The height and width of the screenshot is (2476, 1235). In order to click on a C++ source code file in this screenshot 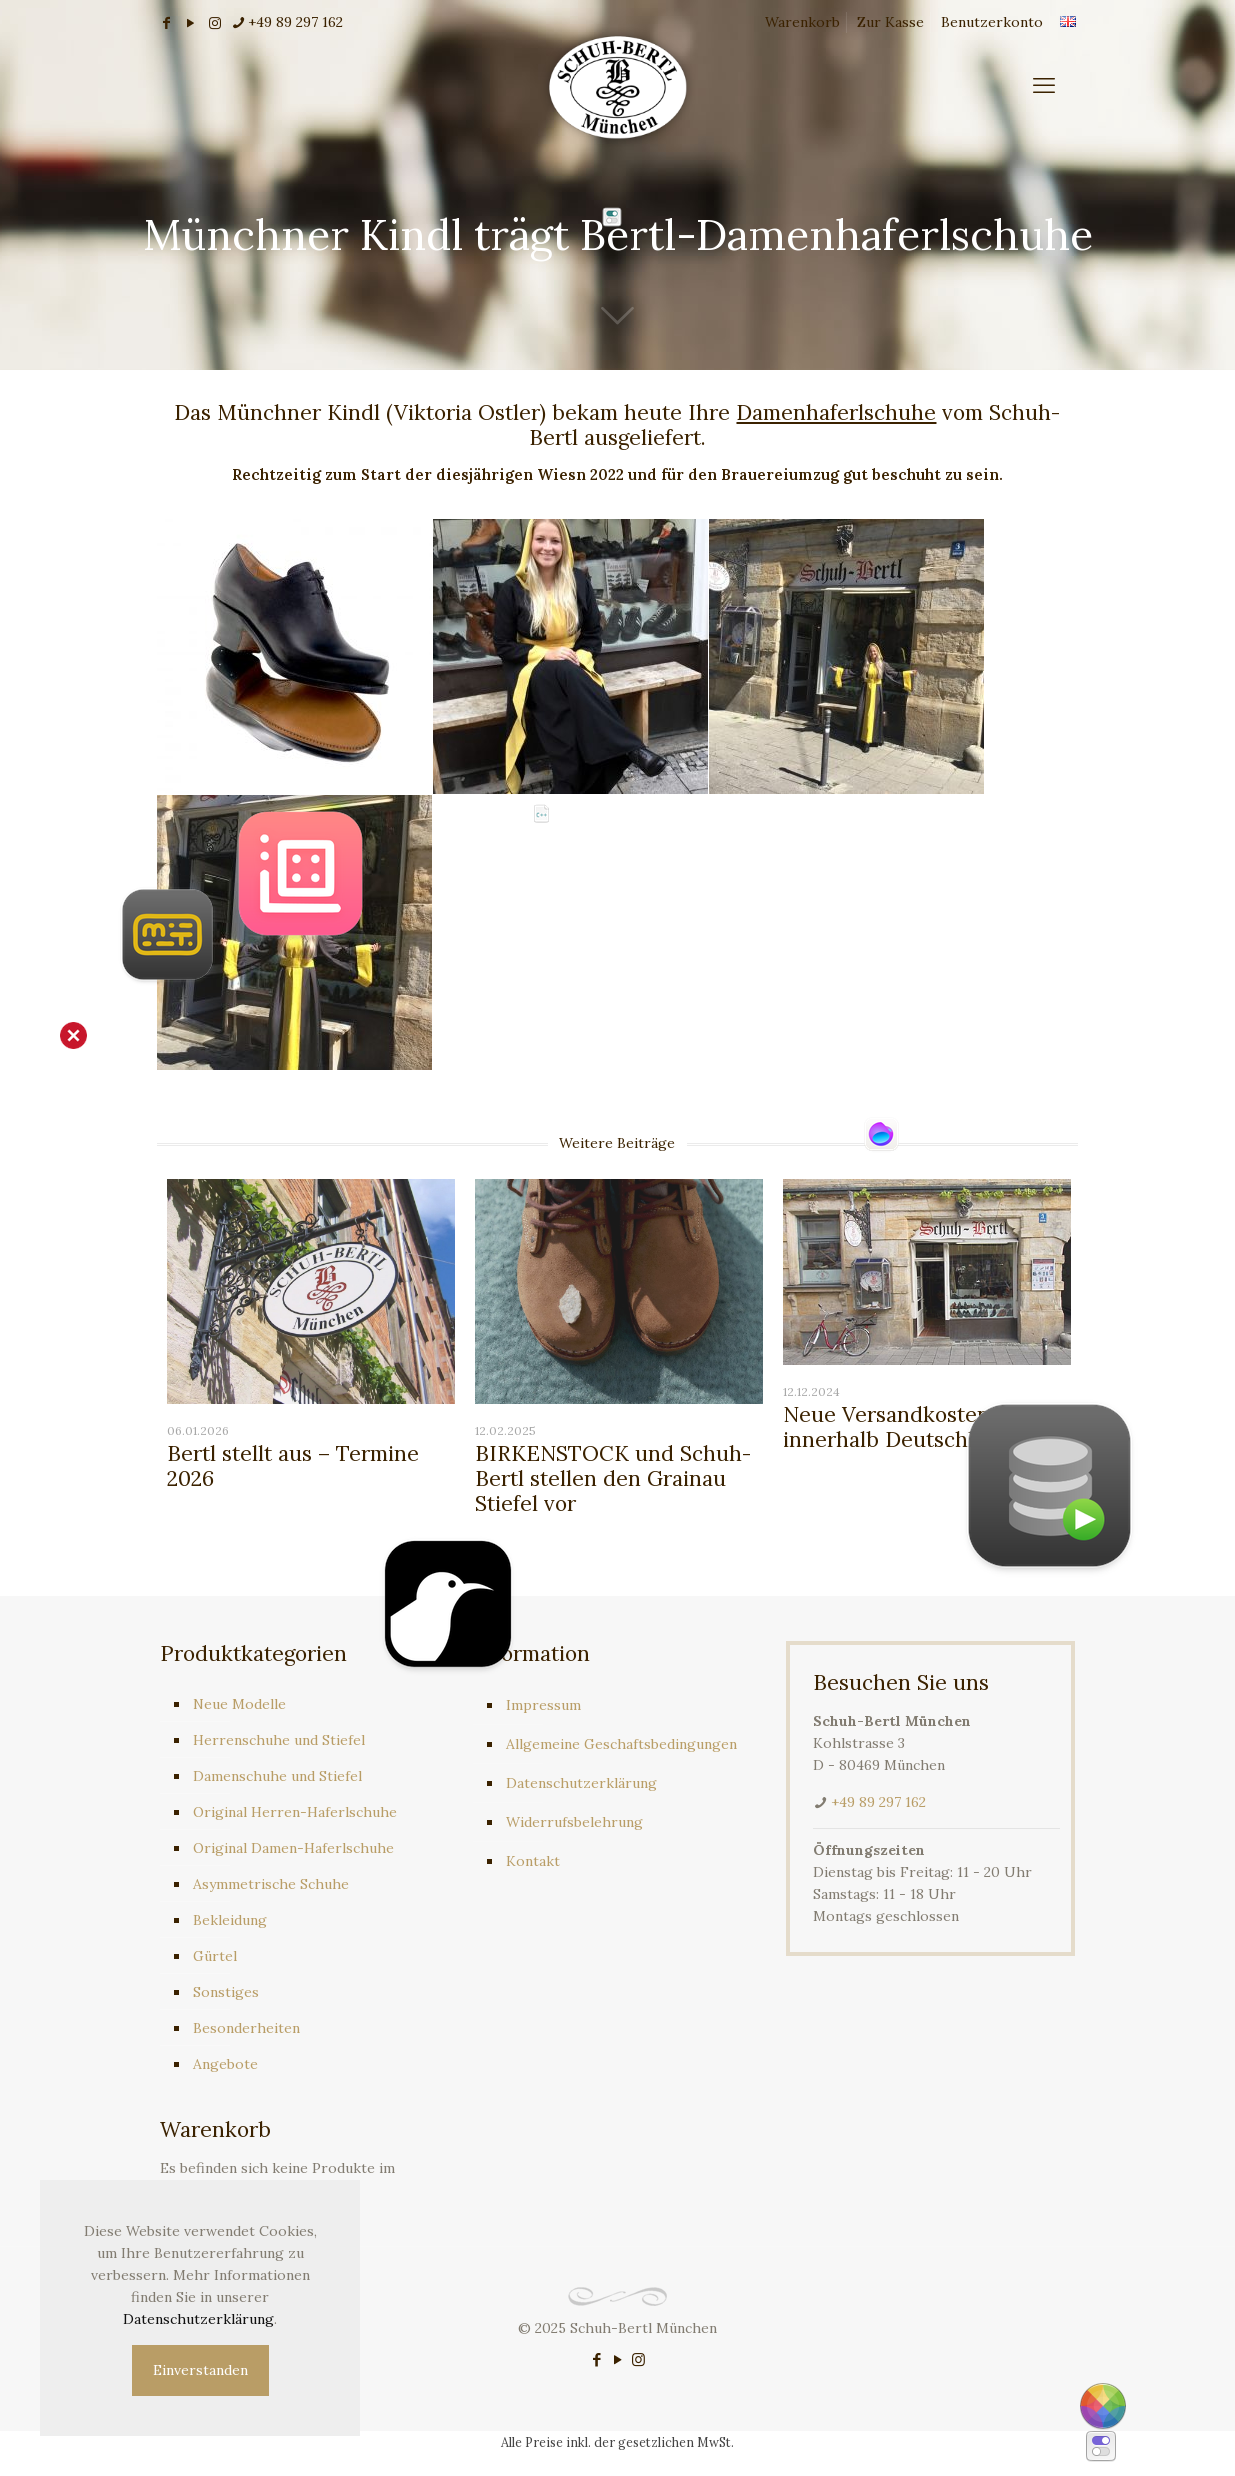, I will do `click(541, 813)`.